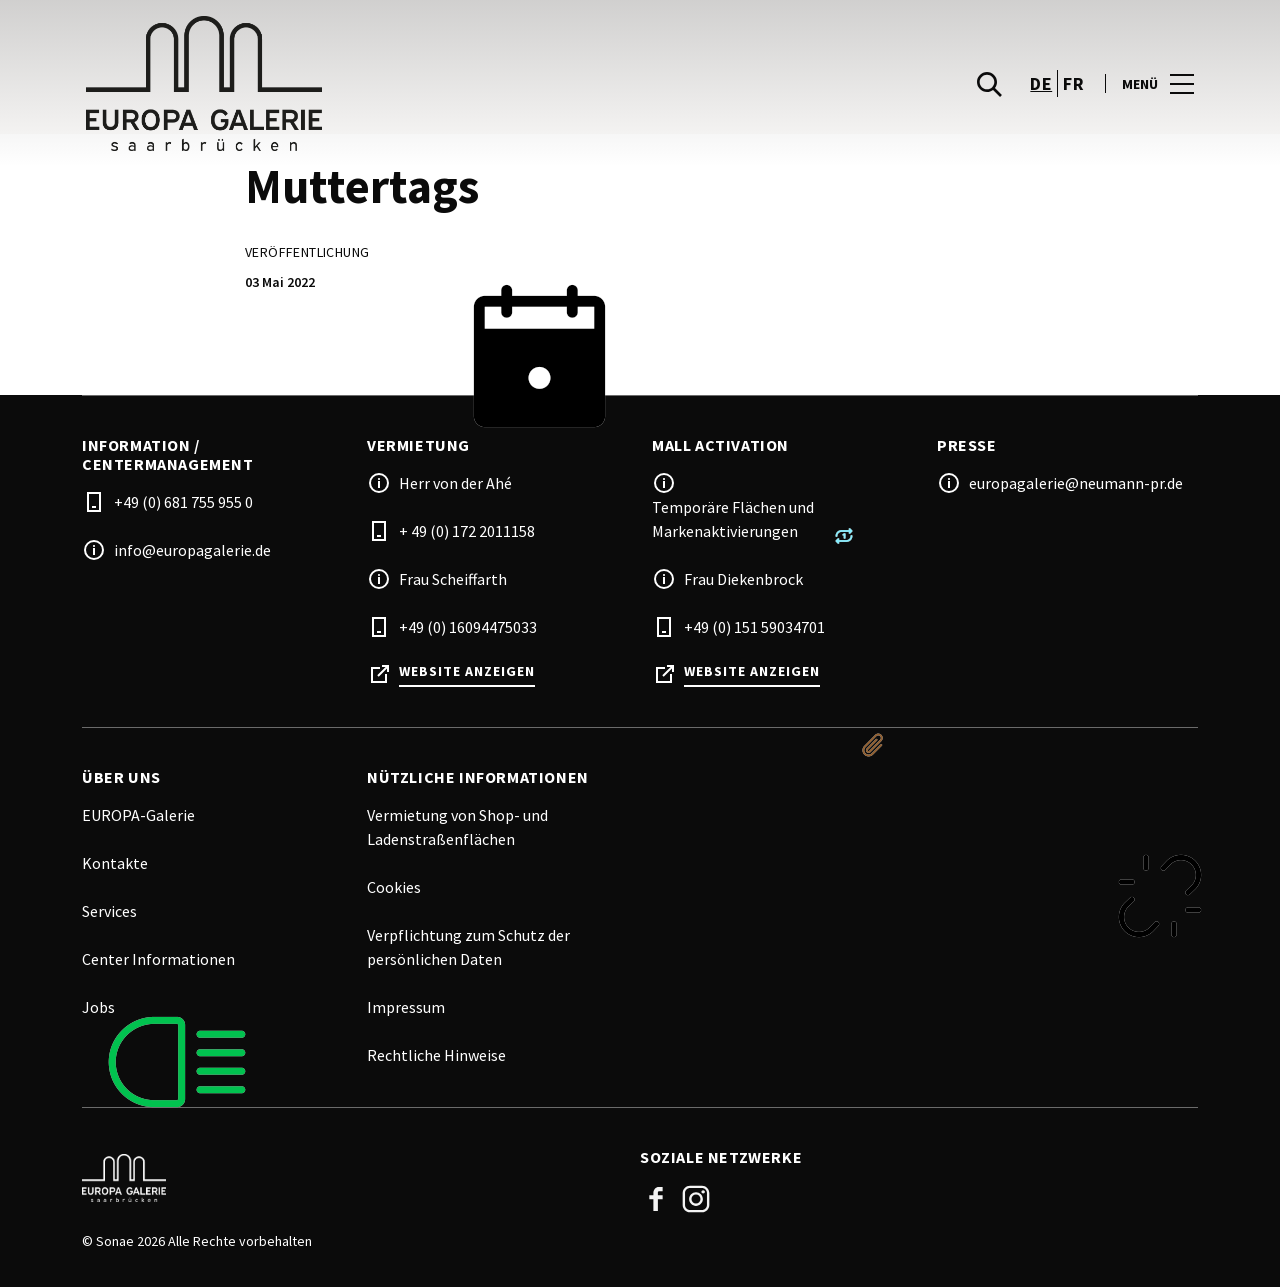  I want to click on calendar event or reminder pending, so click(539, 361).